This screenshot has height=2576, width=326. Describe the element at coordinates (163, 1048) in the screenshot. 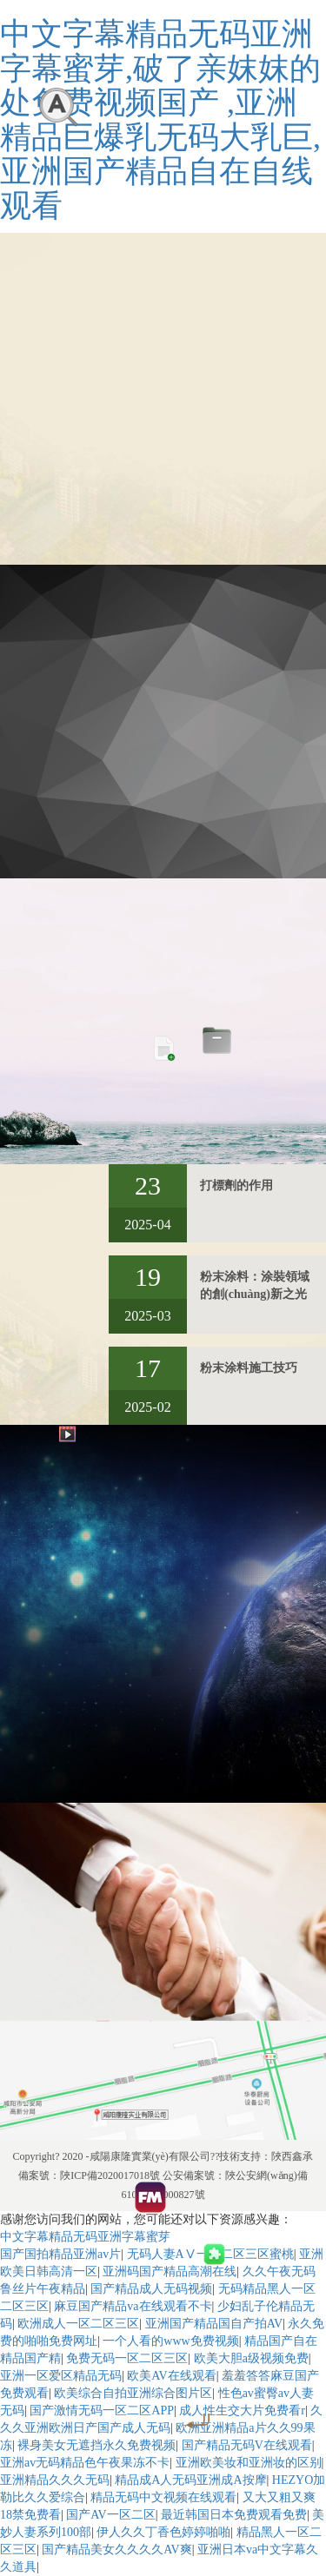

I see `create a new document` at that location.